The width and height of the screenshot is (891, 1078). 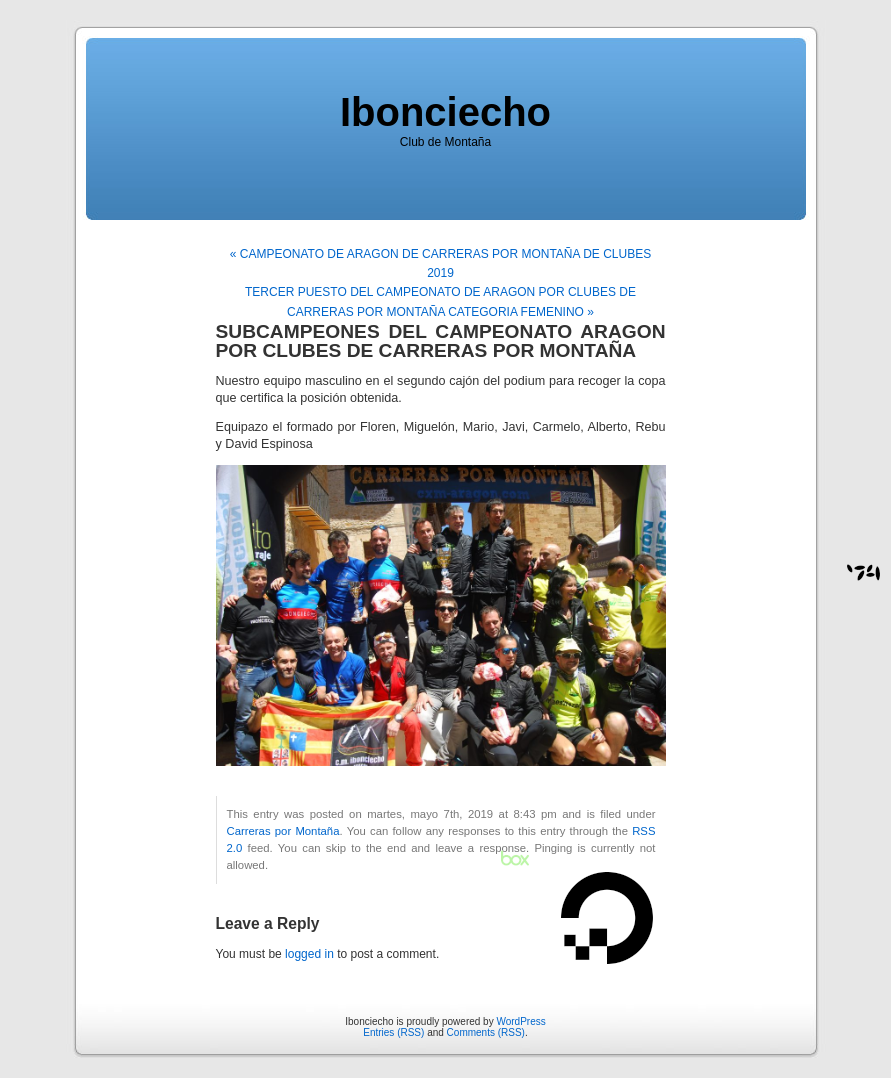 I want to click on cycling '74 company logo, so click(x=863, y=572).